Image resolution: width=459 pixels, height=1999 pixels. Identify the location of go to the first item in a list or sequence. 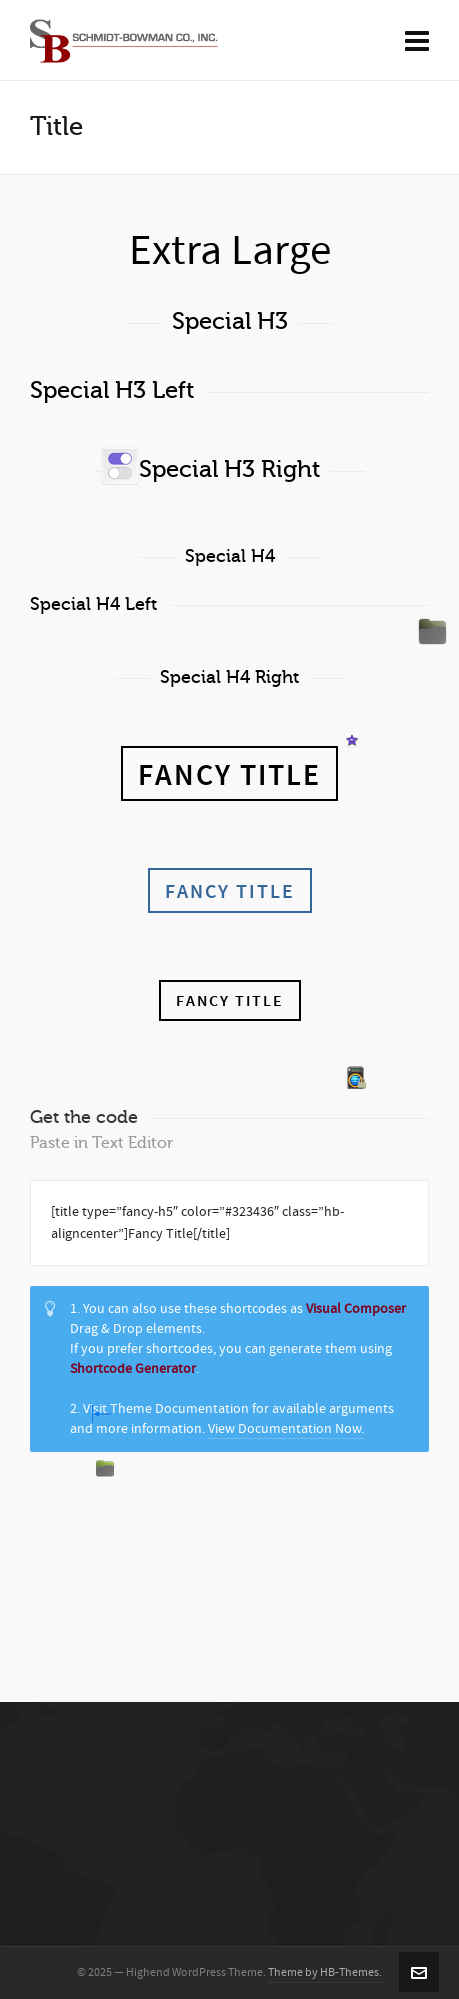
(102, 1414).